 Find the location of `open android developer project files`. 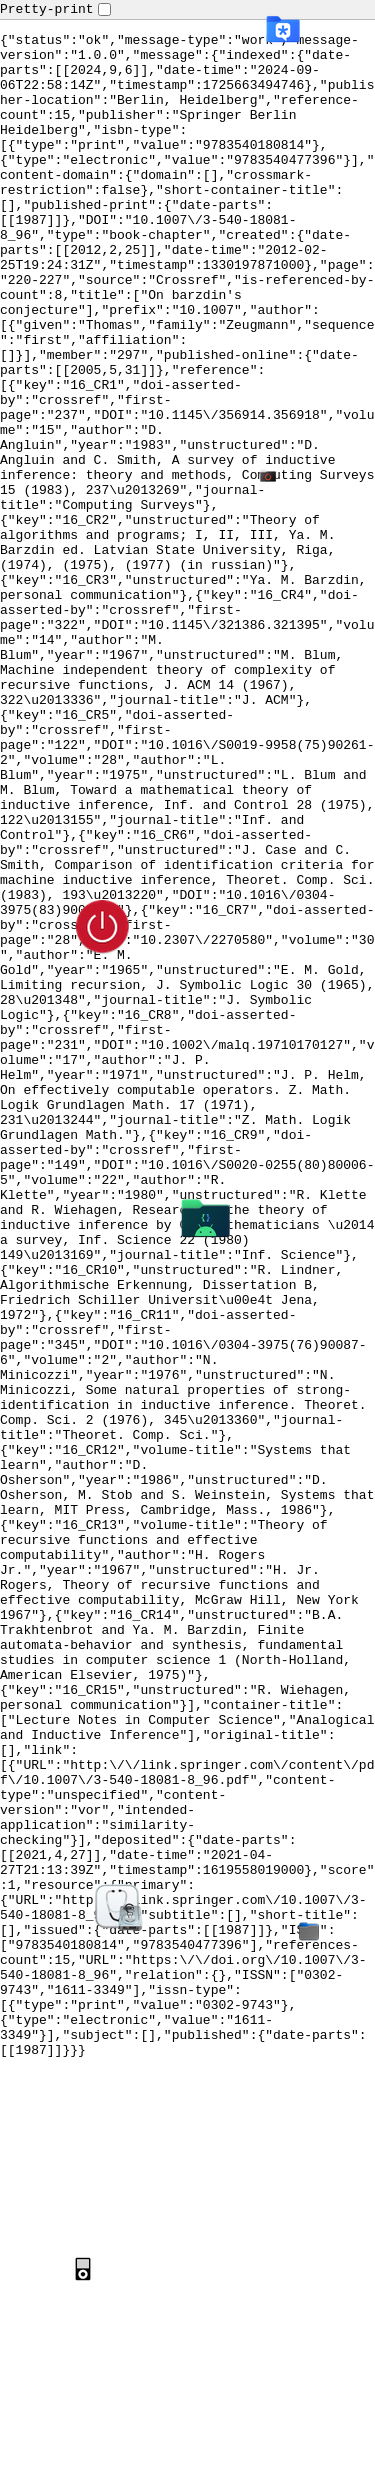

open android developer project files is located at coordinates (205, 1219).